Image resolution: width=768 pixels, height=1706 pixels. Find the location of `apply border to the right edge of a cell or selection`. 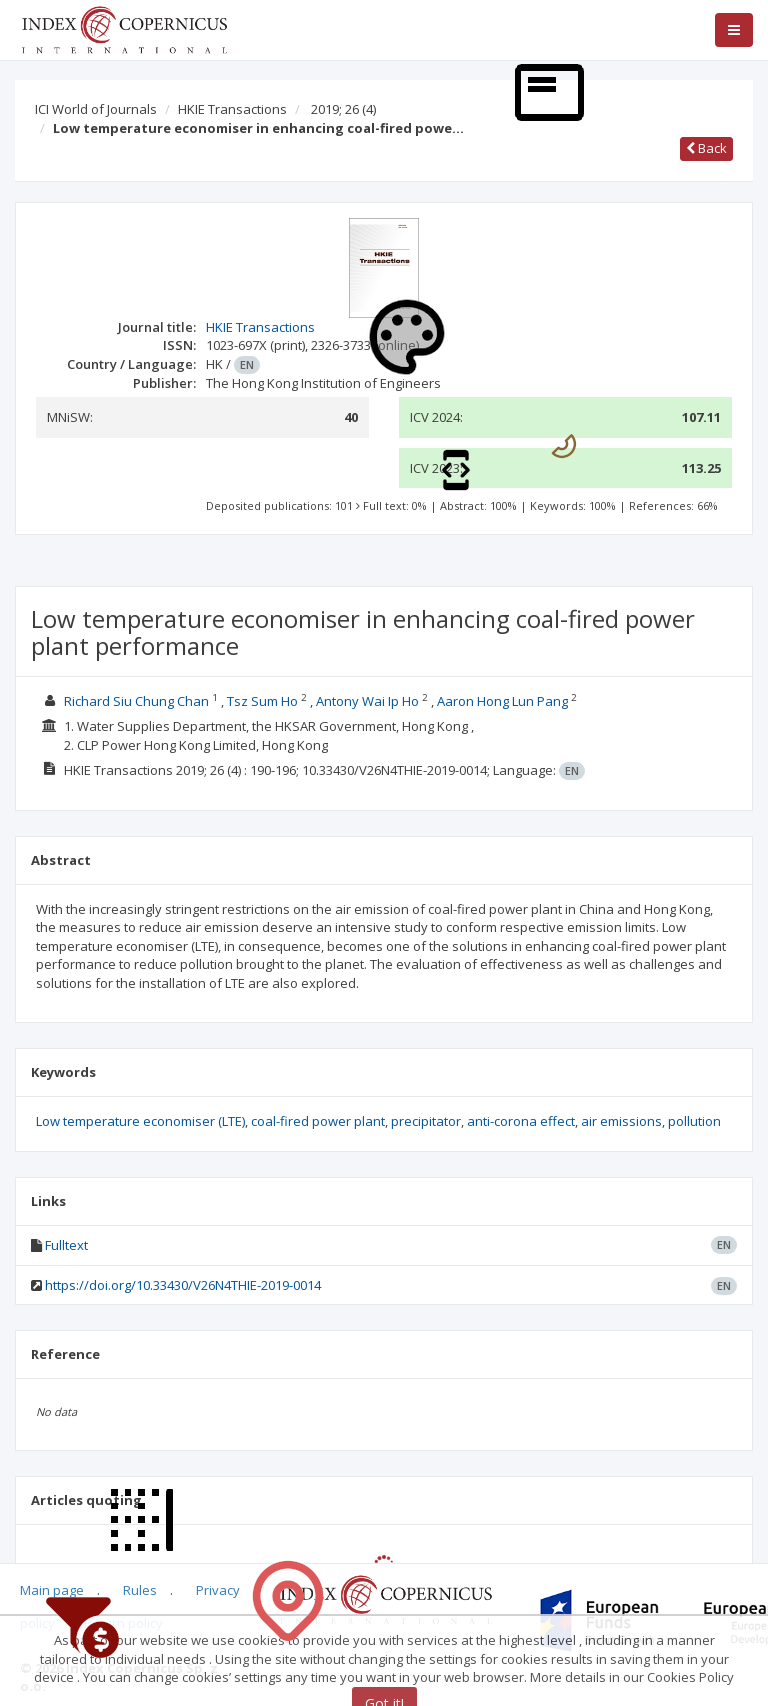

apply border to the right edge of a cell or selection is located at coordinates (142, 1520).